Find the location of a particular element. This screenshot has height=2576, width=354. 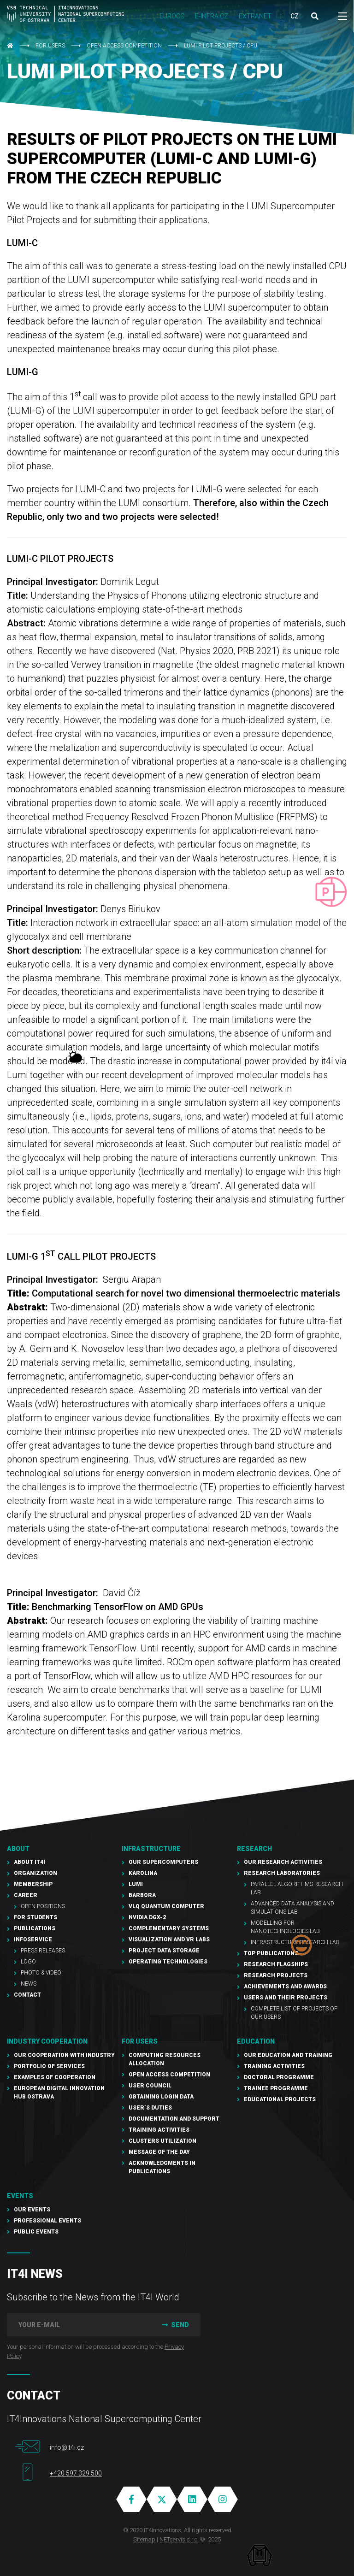

browse clothing or apparel items is located at coordinates (260, 2555).